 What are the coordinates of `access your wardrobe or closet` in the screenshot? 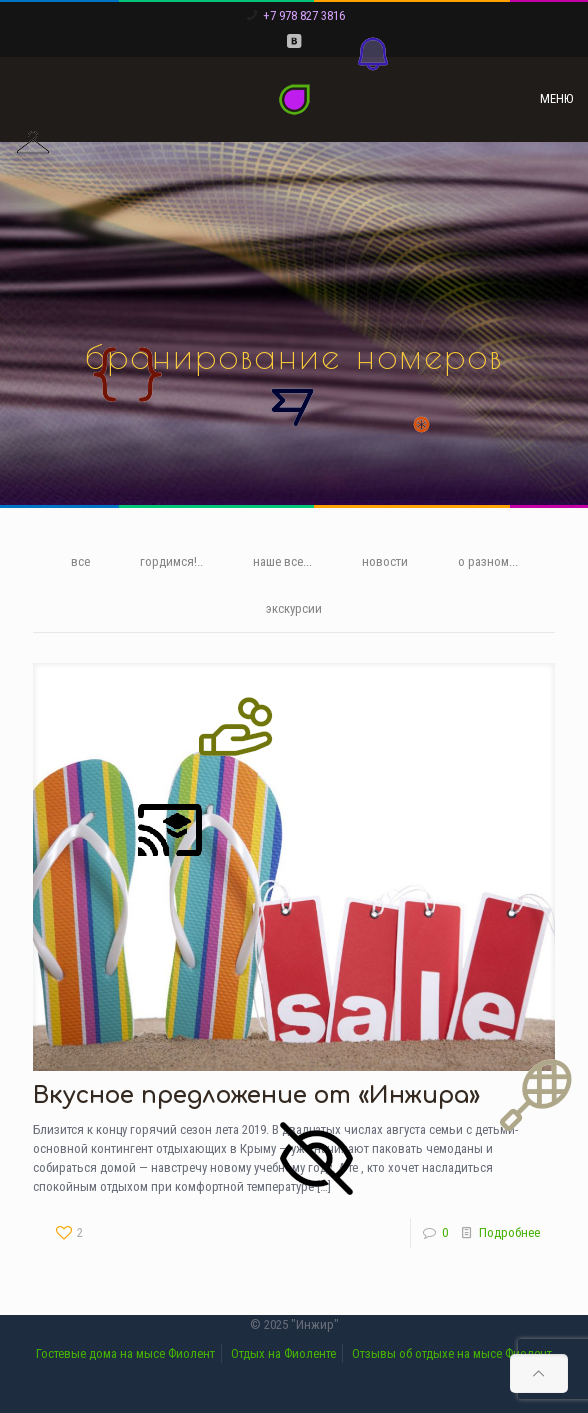 It's located at (33, 144).